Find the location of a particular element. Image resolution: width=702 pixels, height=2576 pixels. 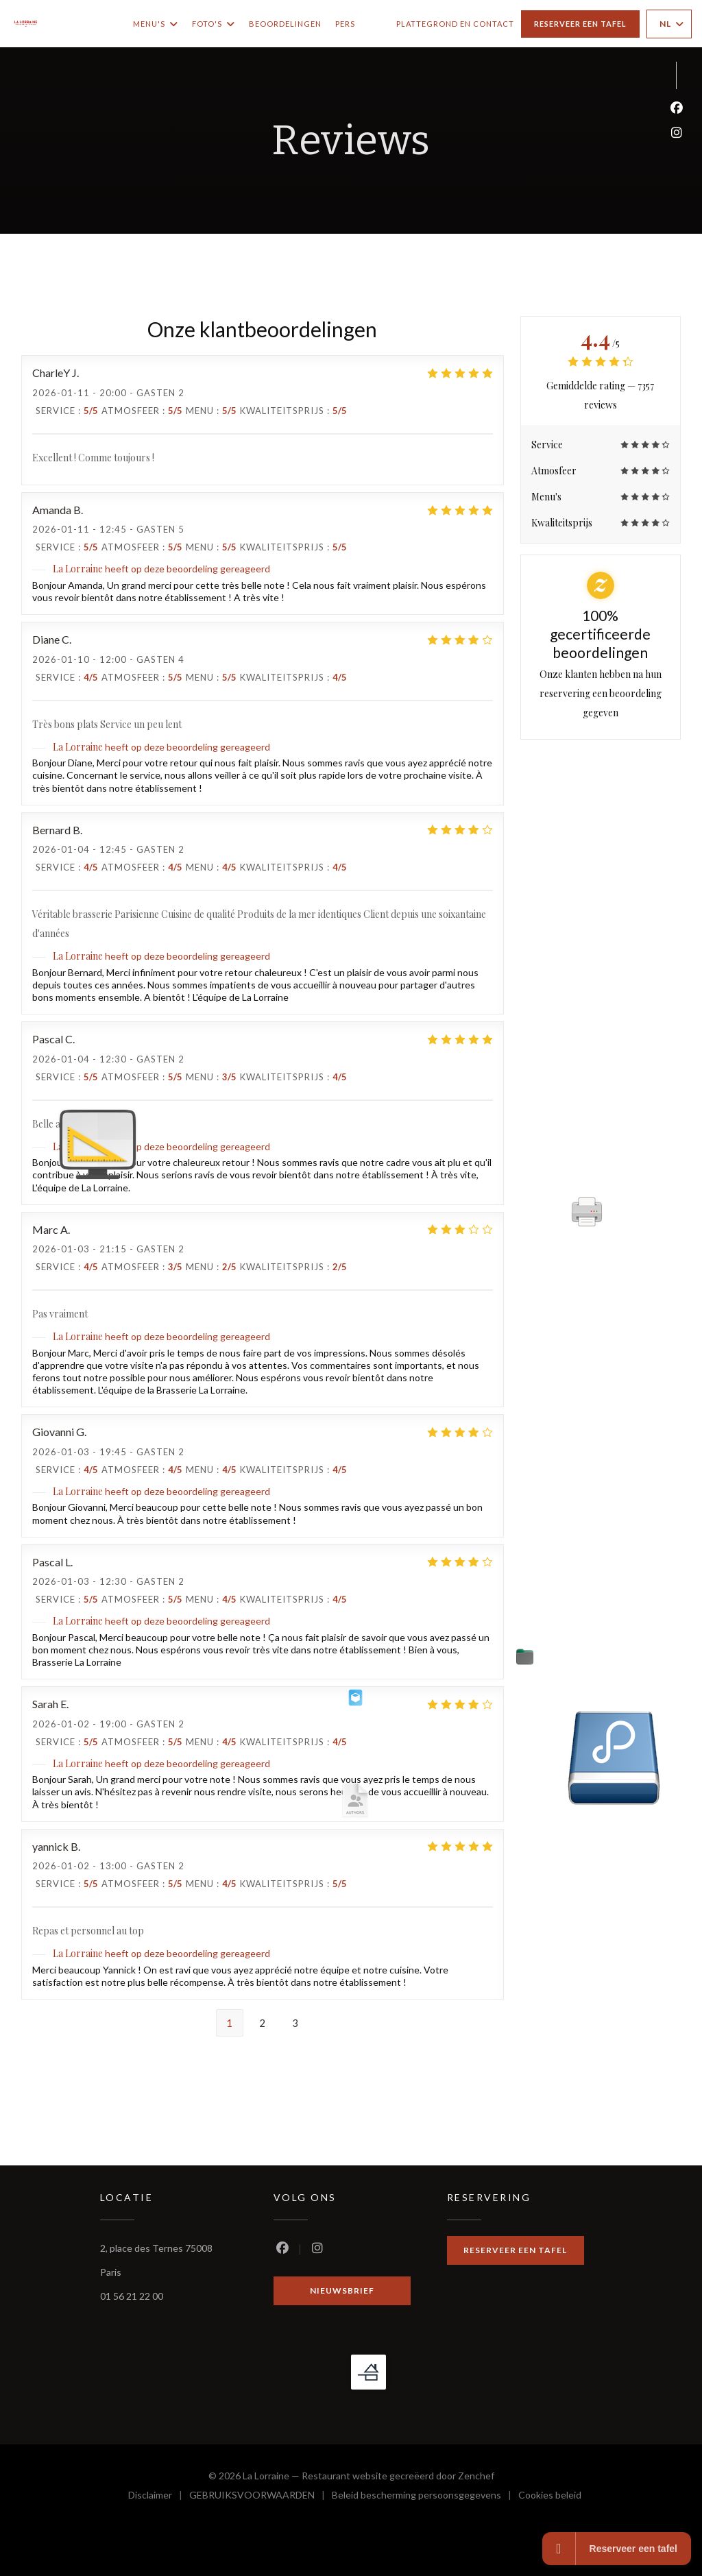

a flatpak application package file is located at coordinates (355, 1697).